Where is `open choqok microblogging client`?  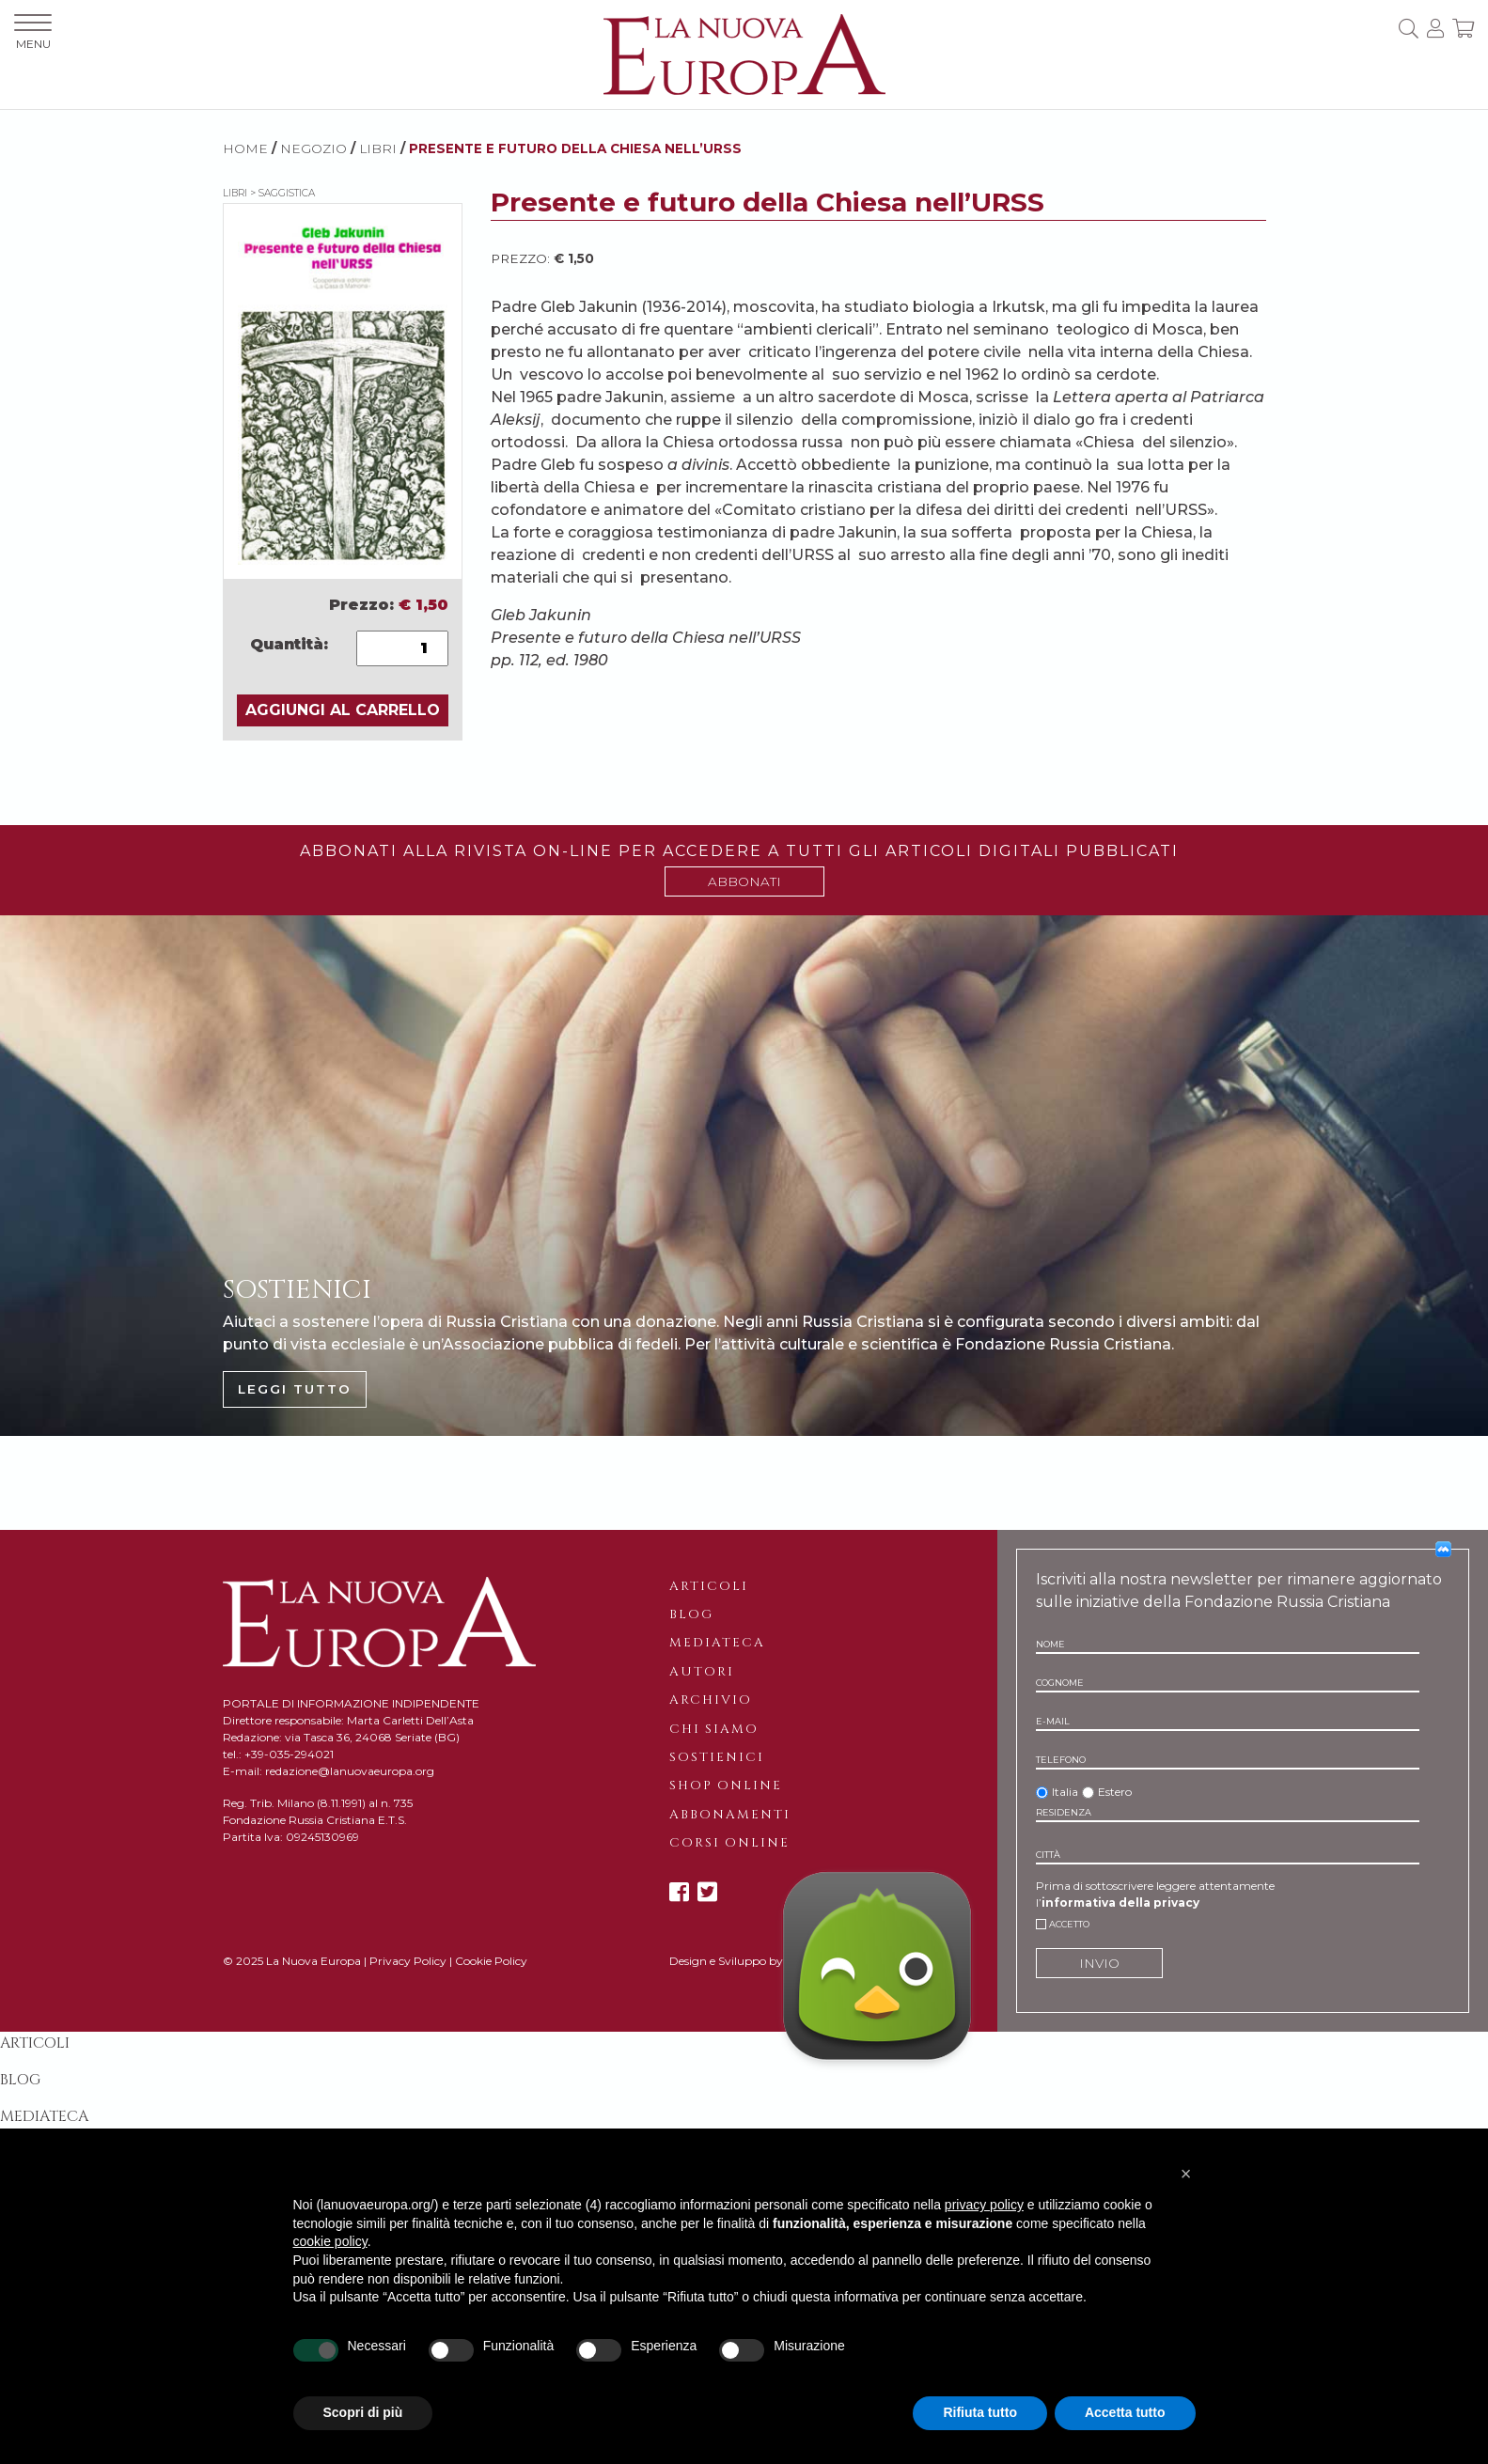
open choqok microblogging client is located at coordinates (877, 1966).